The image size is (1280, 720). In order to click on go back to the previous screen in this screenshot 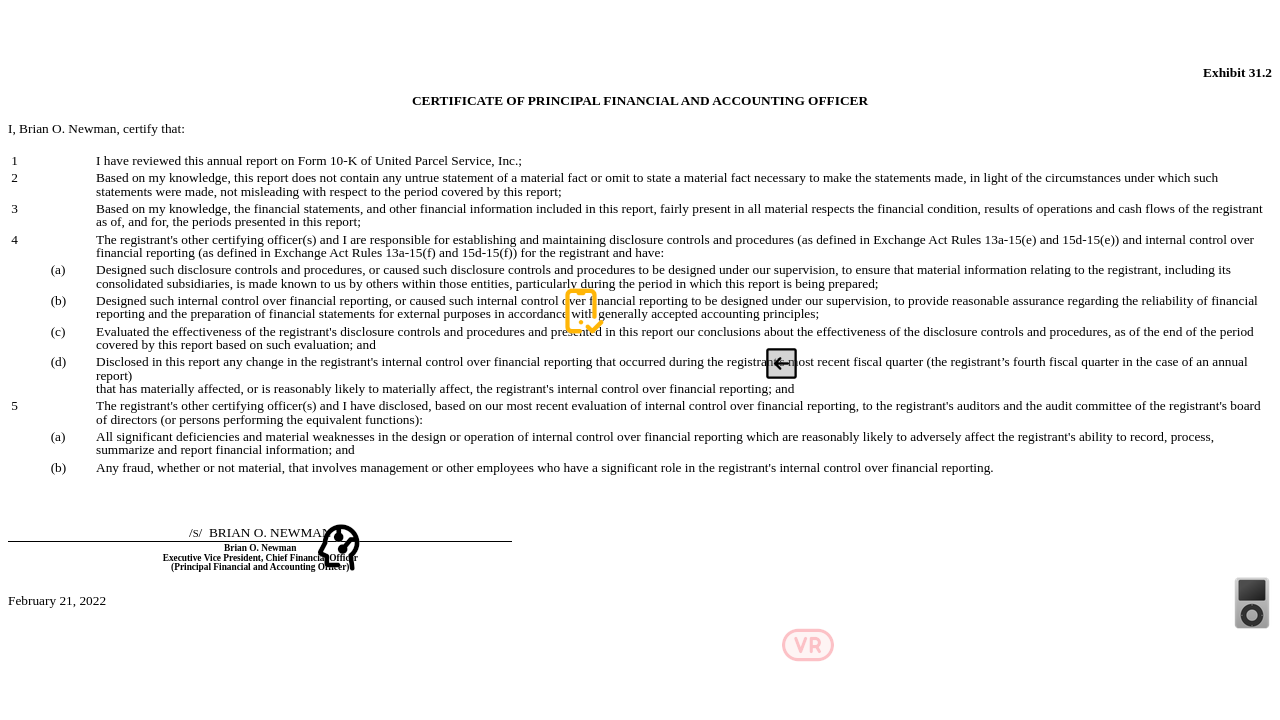, I will do `click(781, 363)`.